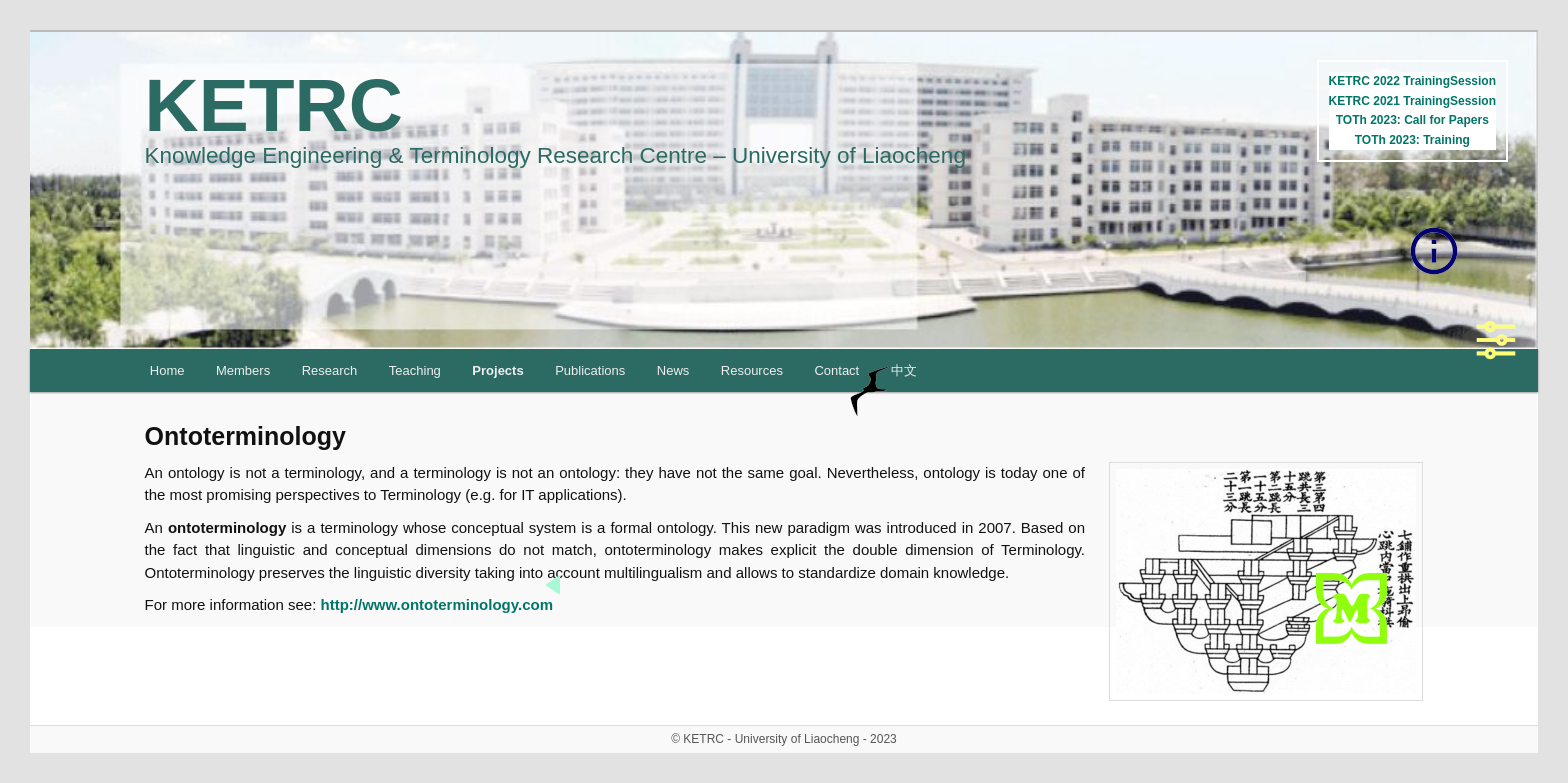 The width and height of the screenshot is (1568, 783). I want to click on open frigate NVR dashboard, so click(871, 391).